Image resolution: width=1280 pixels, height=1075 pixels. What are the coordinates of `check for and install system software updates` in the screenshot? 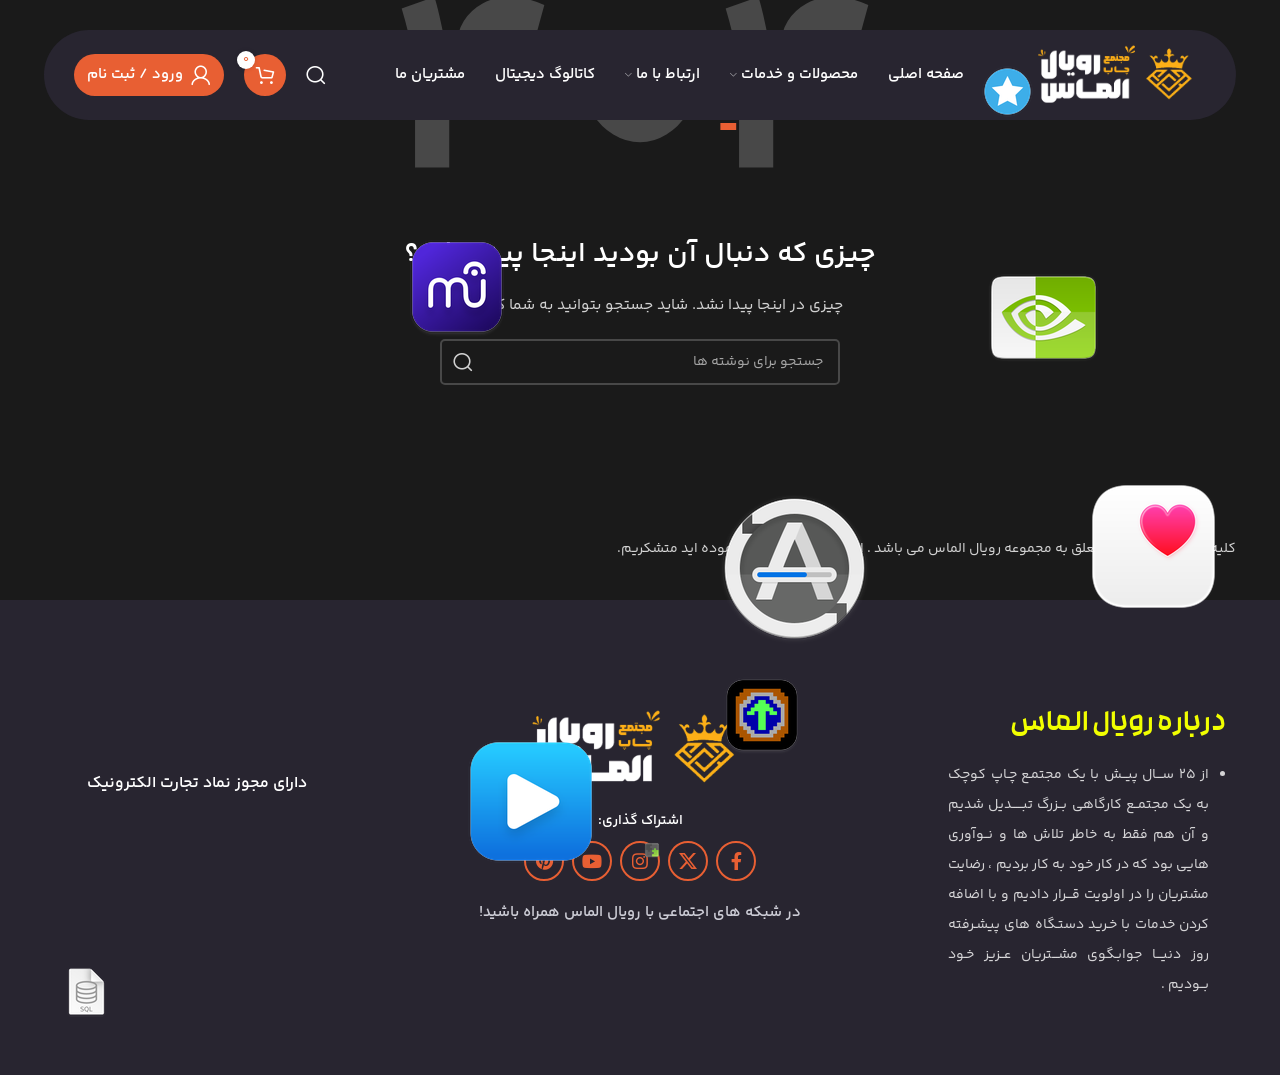 It's located at (794, 568).